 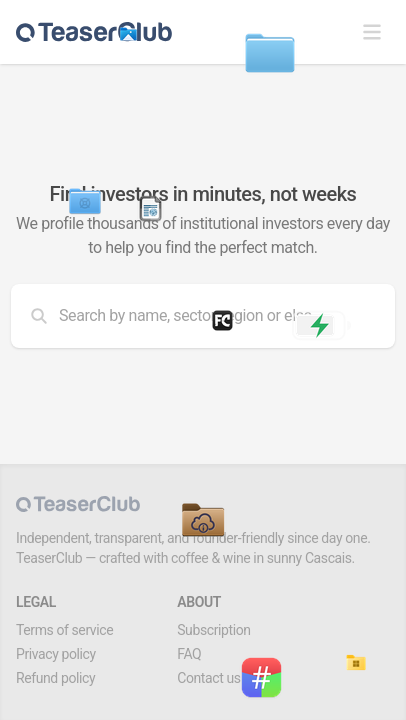 I want to click on open windows system folder, so click(x=356, y=663).